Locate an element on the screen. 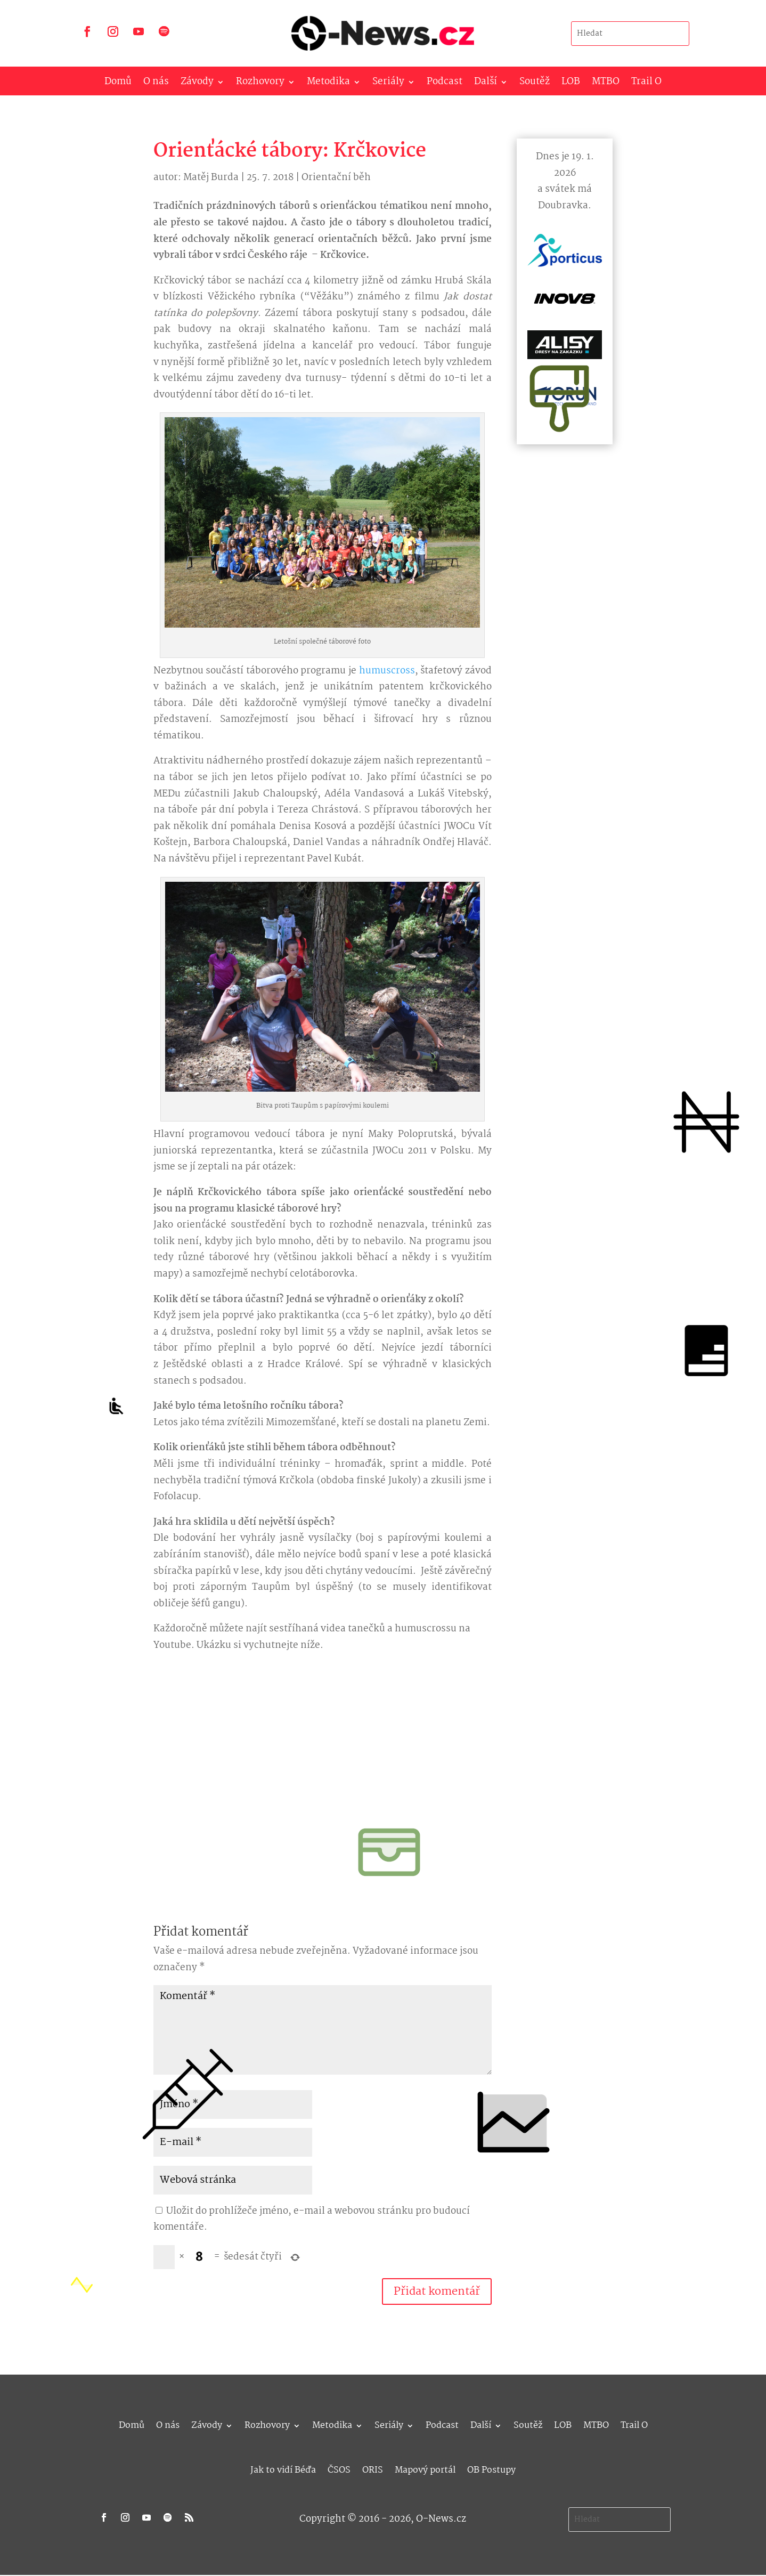 The width and height of the screenshot is (766, 2576). access your wallet or saved payment methods is located at coordinates (389, 1852).